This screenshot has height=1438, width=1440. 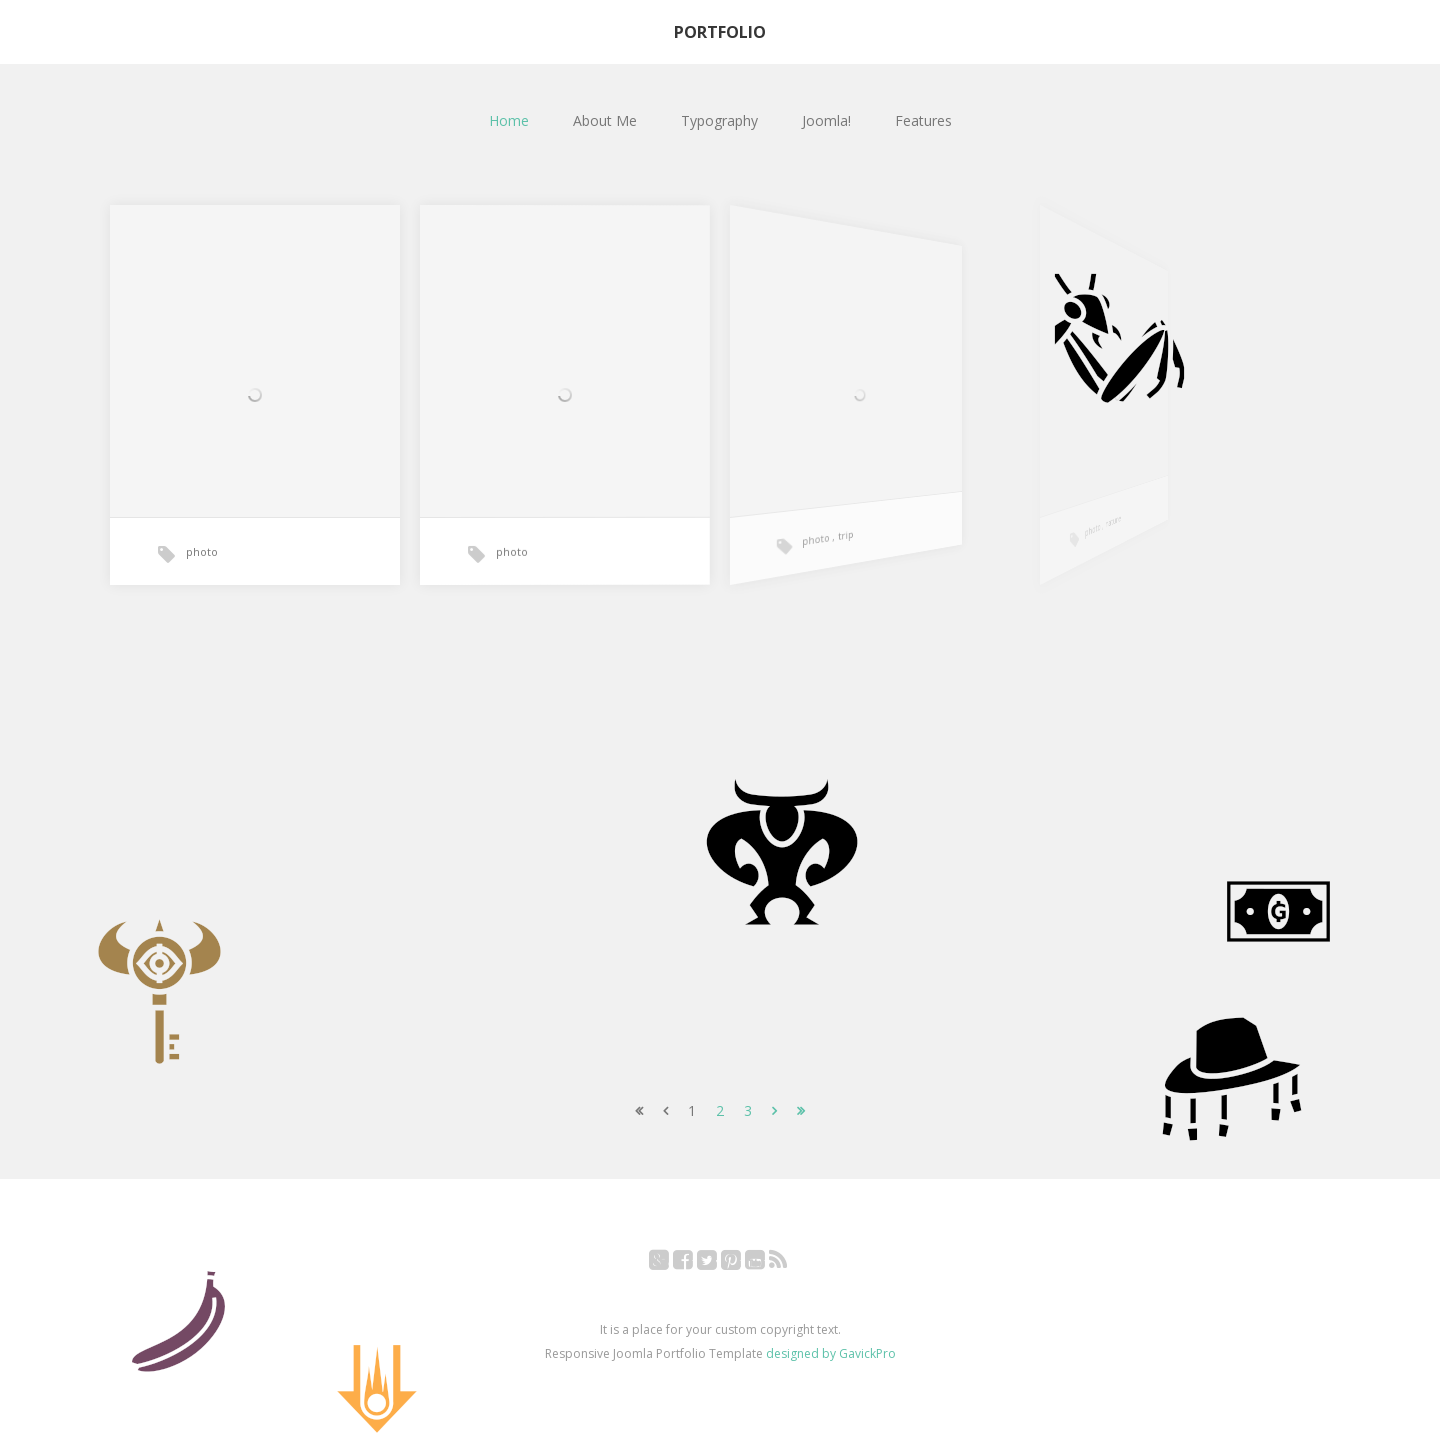 What do you see at coordinates (781, 853) in the screenshot?
I see `select minotaur character or enemy type` at bounding box center [781, 853].